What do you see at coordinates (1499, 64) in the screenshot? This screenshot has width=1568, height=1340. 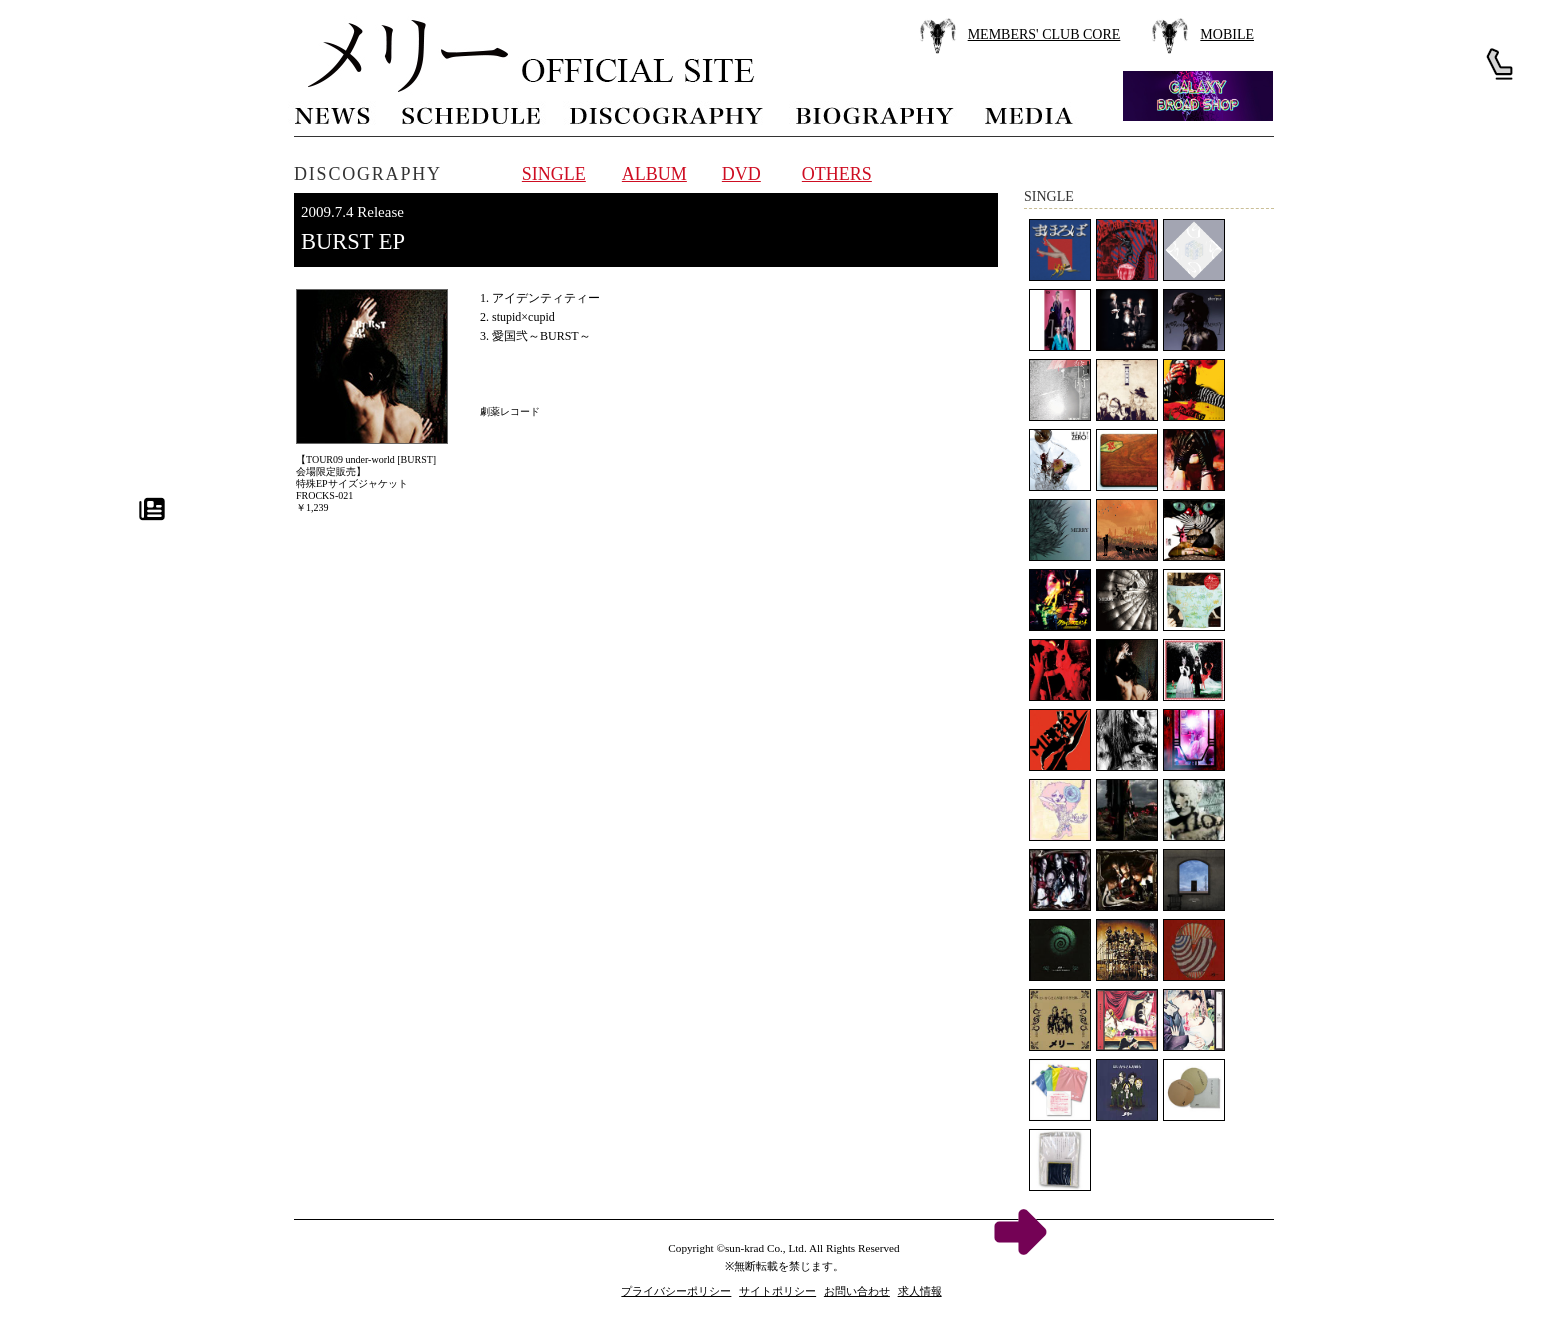 I see `select or reserve a seat` at bounding box center [1499, 64].